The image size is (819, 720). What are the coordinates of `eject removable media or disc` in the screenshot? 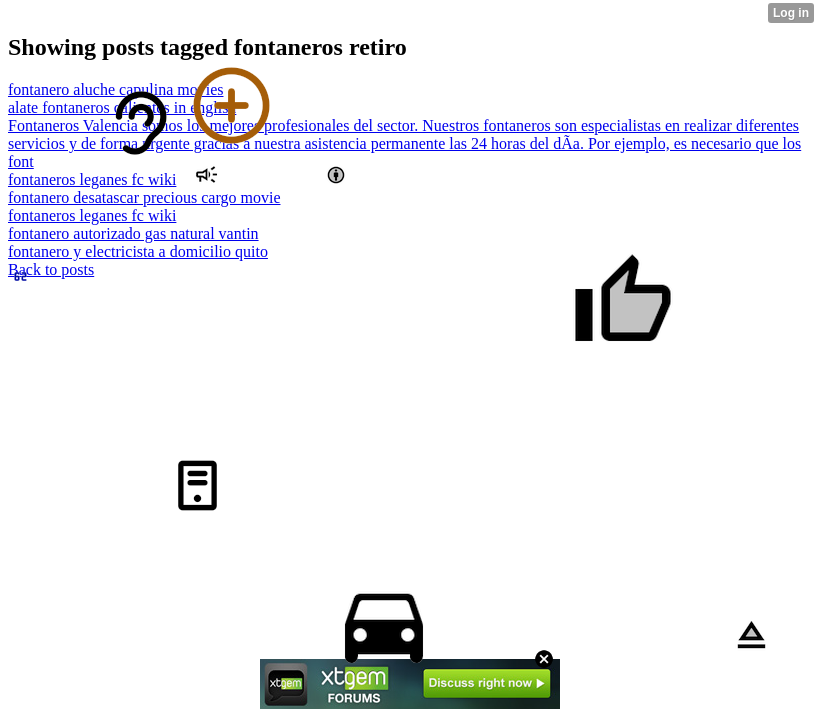 It's located at (751, 634).